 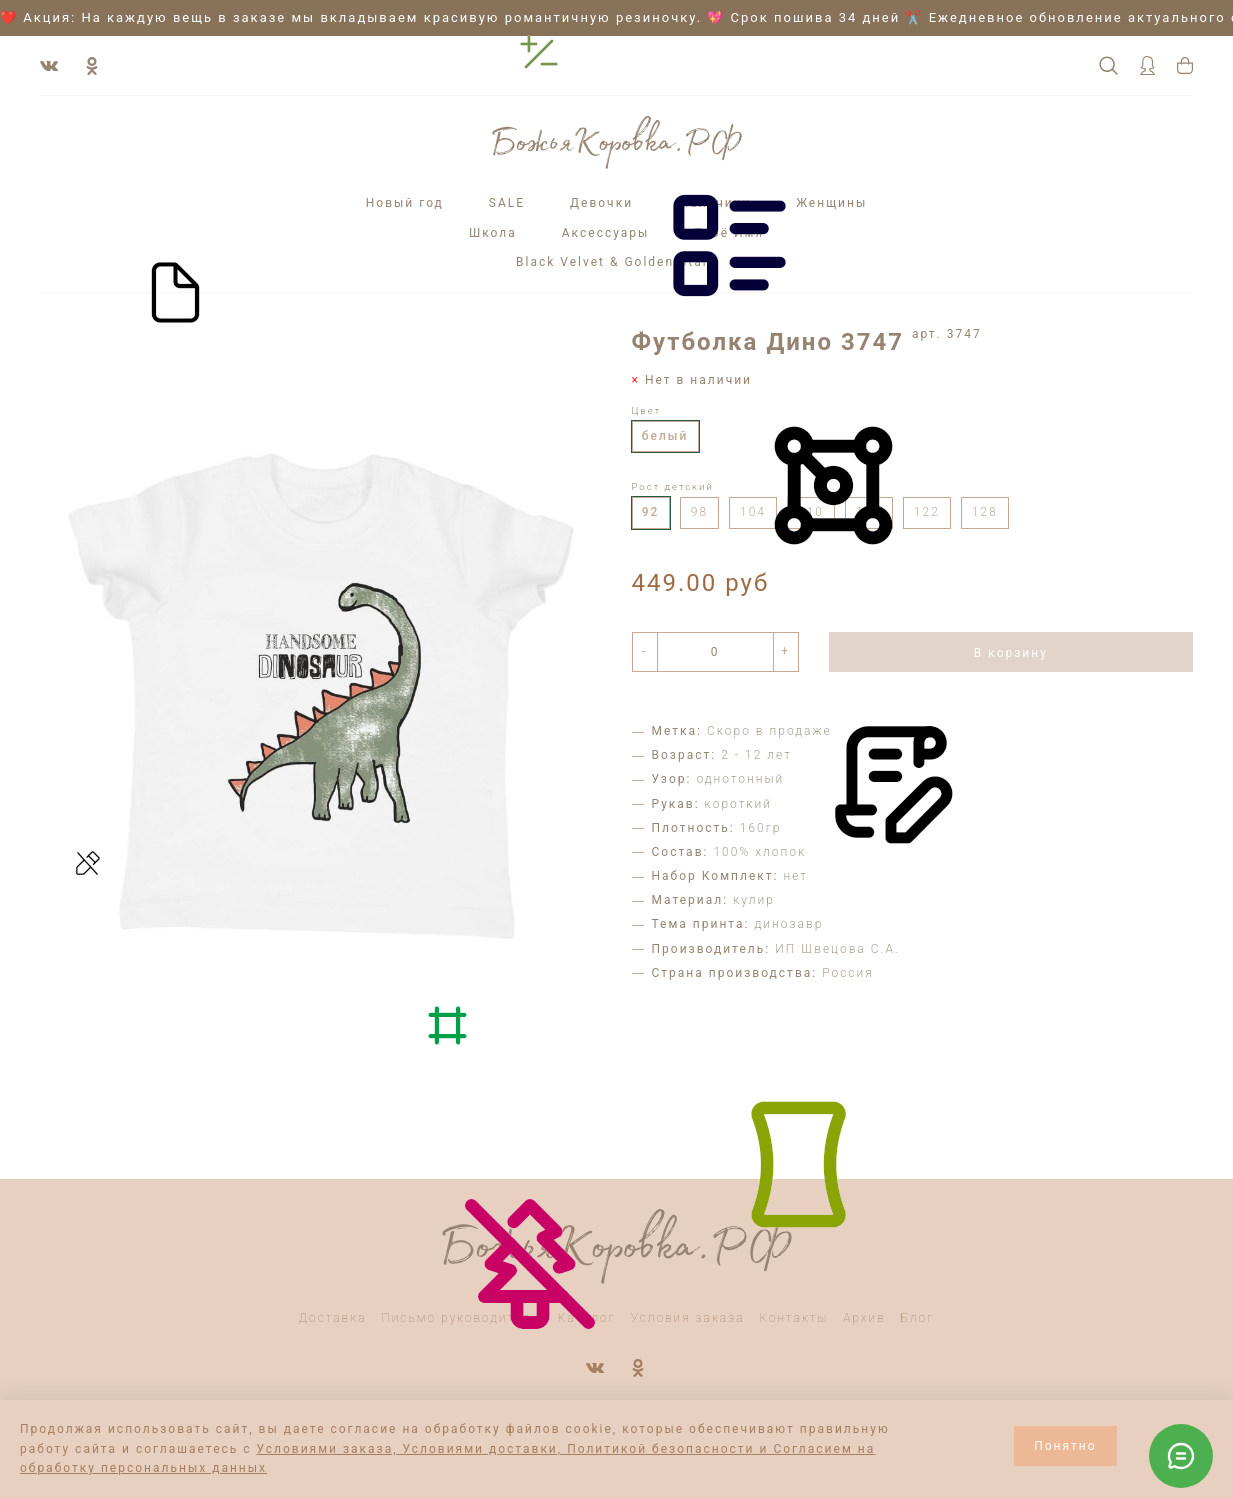 I want to click on editing is disabled, so click(x=87, y=863).